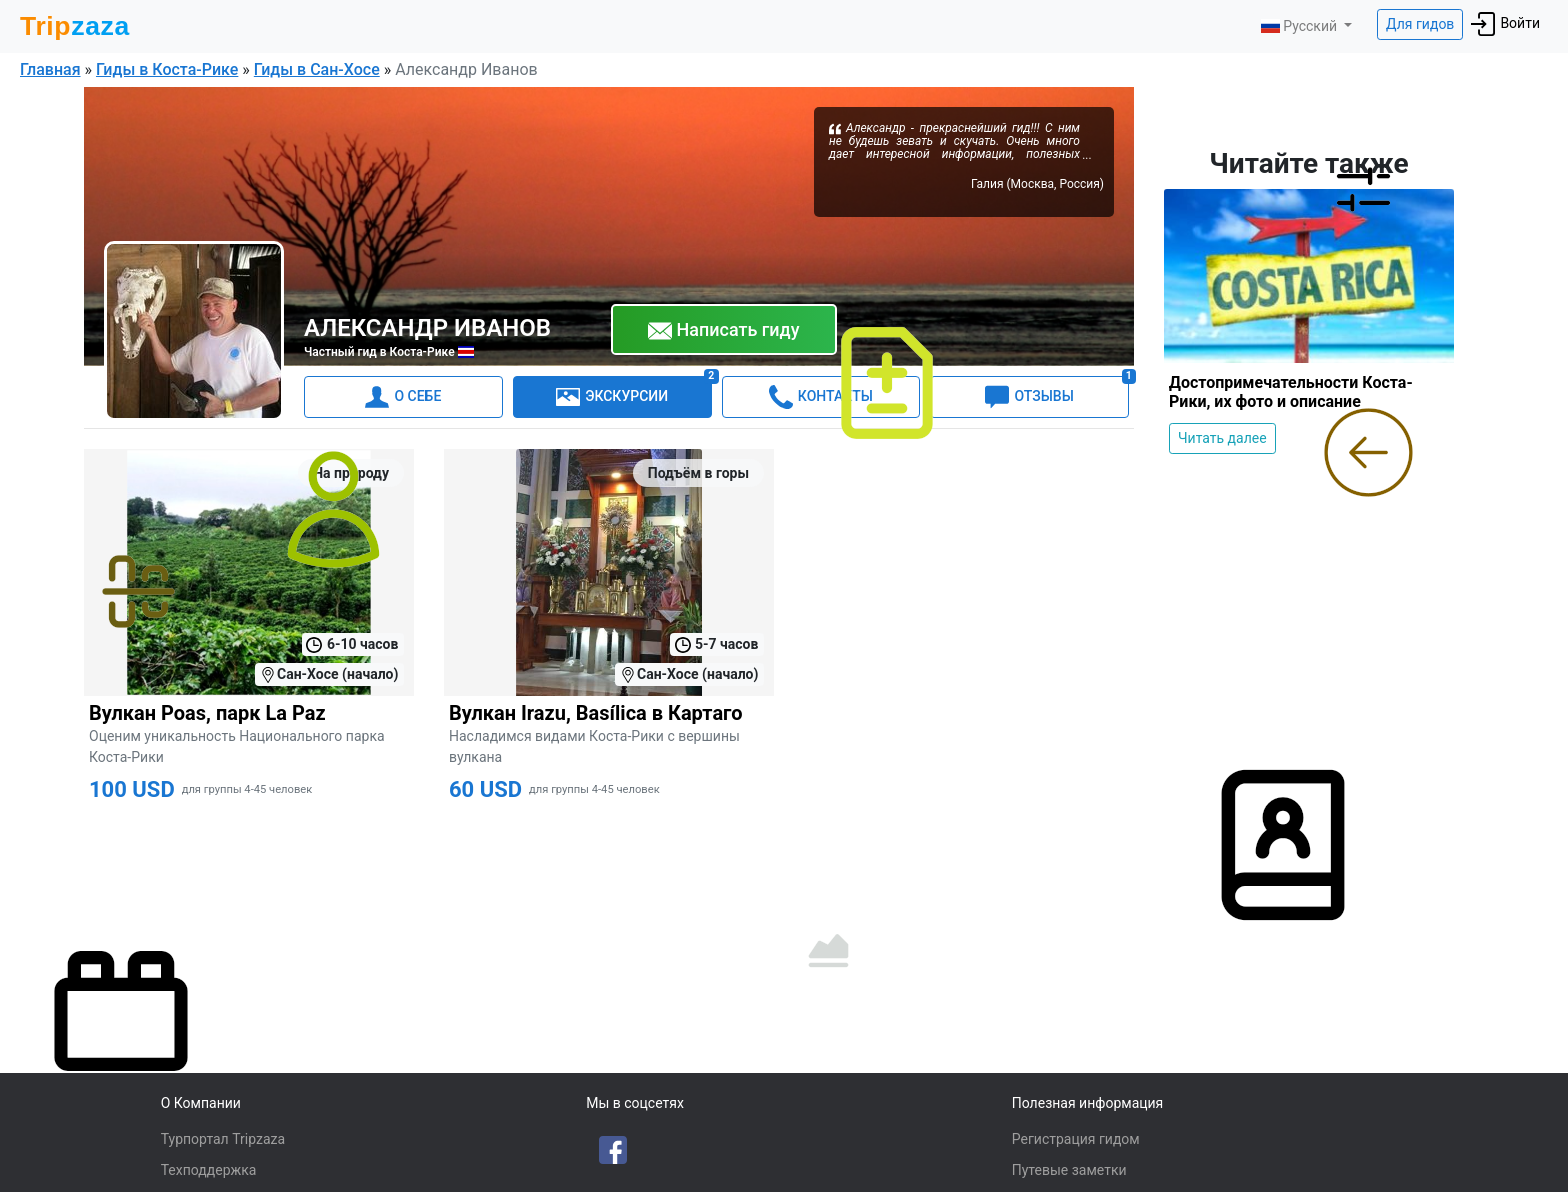  What do you see at coordinates (1368, 452) in the screenshot?
I see `go back to the previous screen` at bounding box center [1368, 452].